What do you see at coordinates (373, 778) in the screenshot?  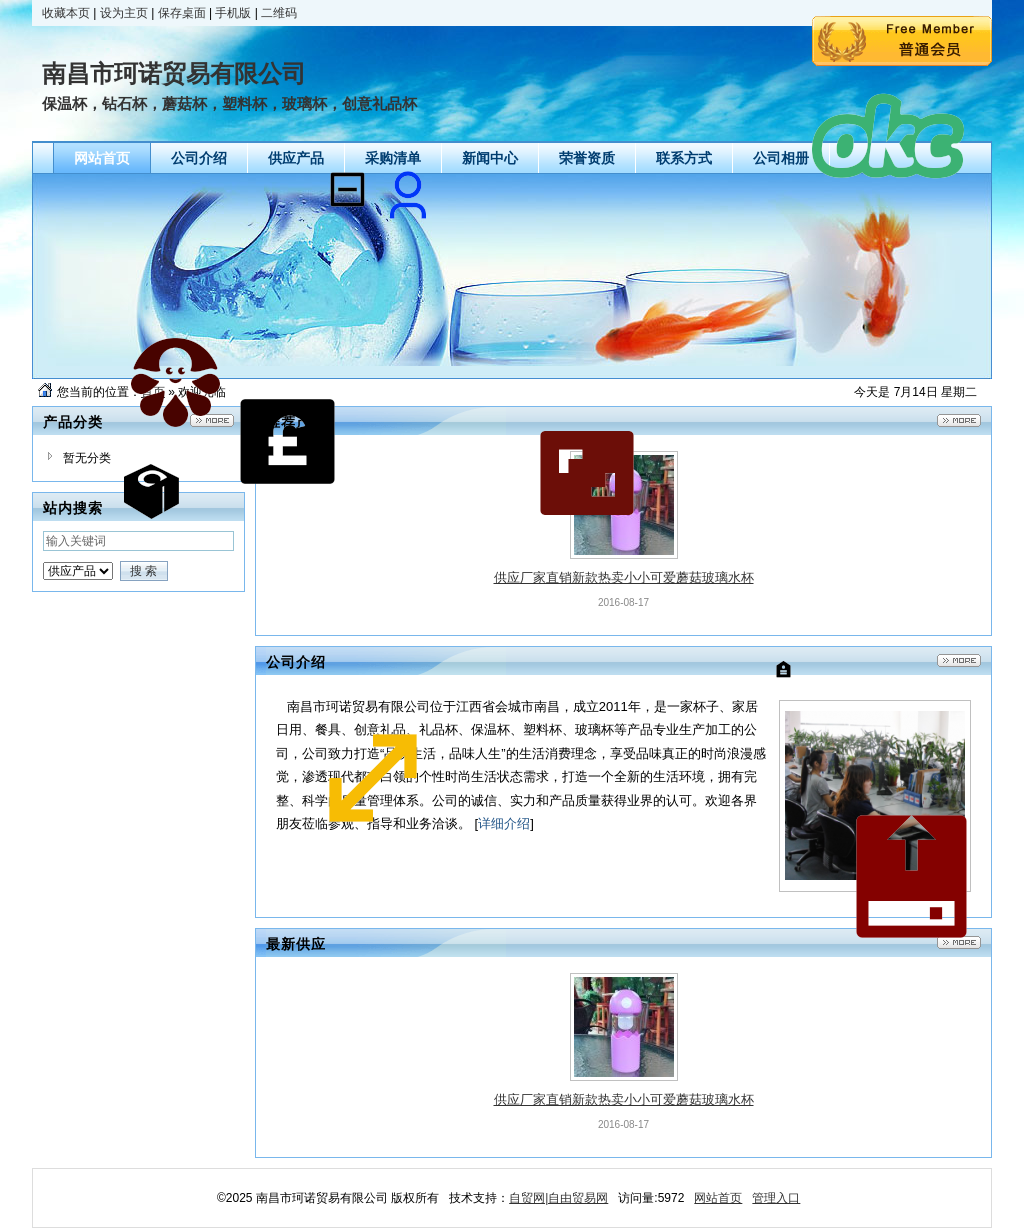 I see `expand content to full screen` at bounding box center [373, 778].